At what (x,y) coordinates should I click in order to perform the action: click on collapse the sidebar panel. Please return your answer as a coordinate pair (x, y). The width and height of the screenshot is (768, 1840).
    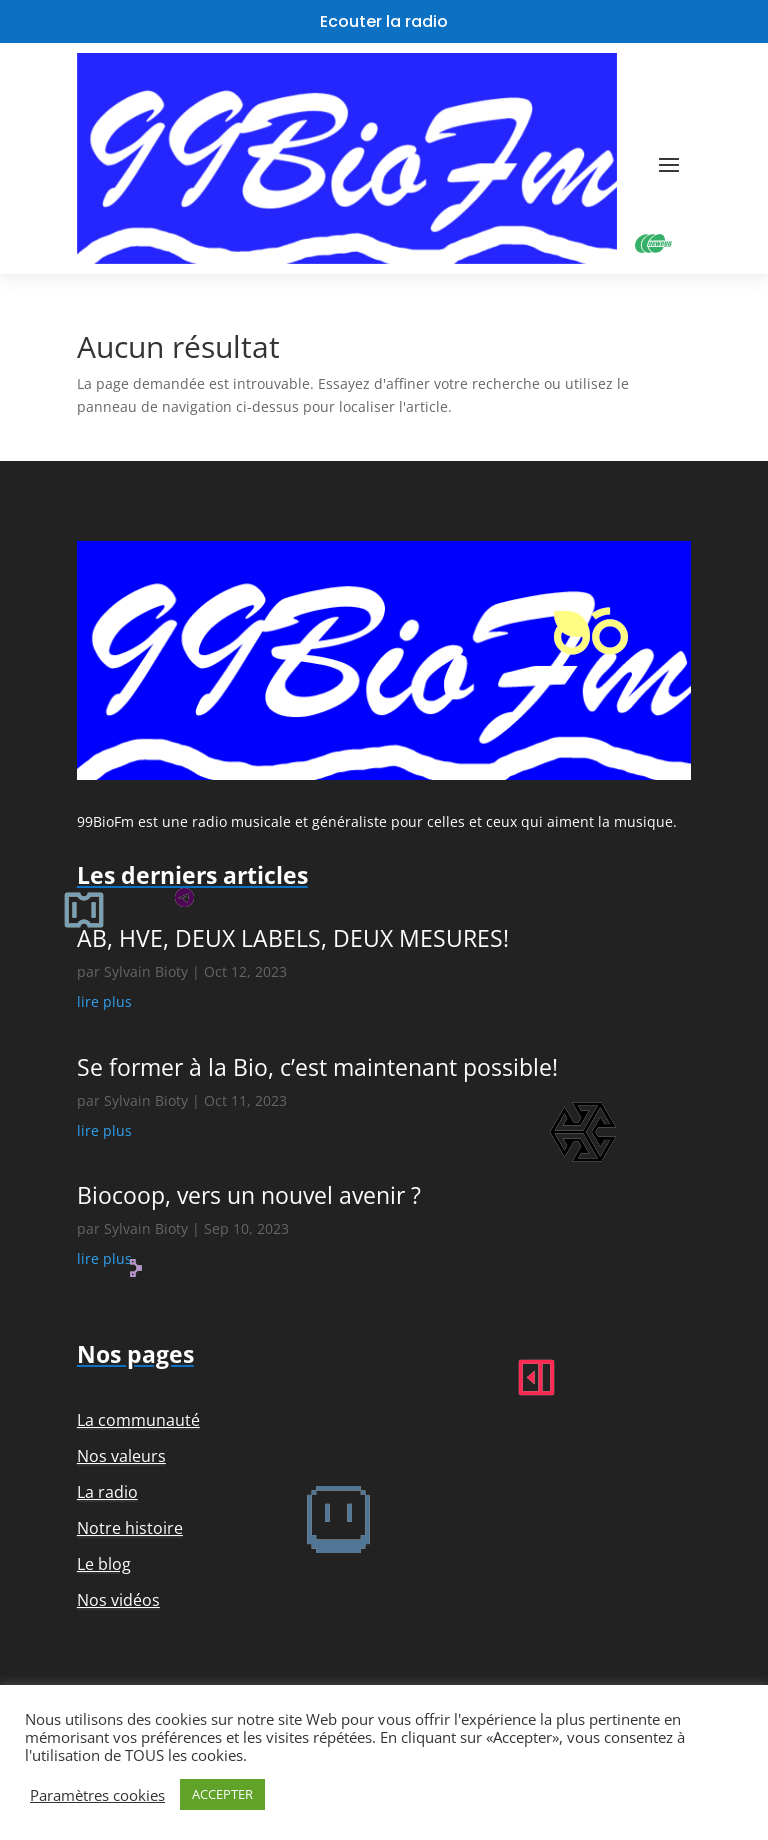
    Looking at the image, I should click on (536, 1377).